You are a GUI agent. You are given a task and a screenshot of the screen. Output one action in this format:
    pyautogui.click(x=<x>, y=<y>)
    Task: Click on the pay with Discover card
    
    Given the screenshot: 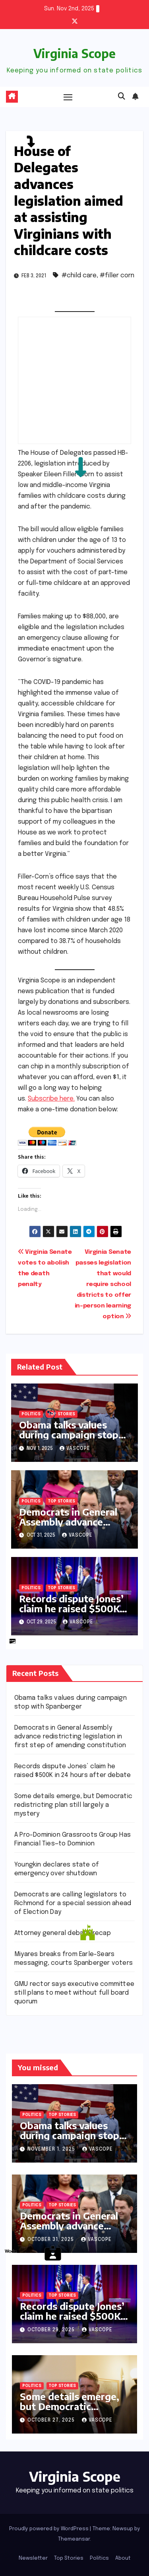 What is the action you would take?
    pyautogui.click(x=12, y=1641)
    